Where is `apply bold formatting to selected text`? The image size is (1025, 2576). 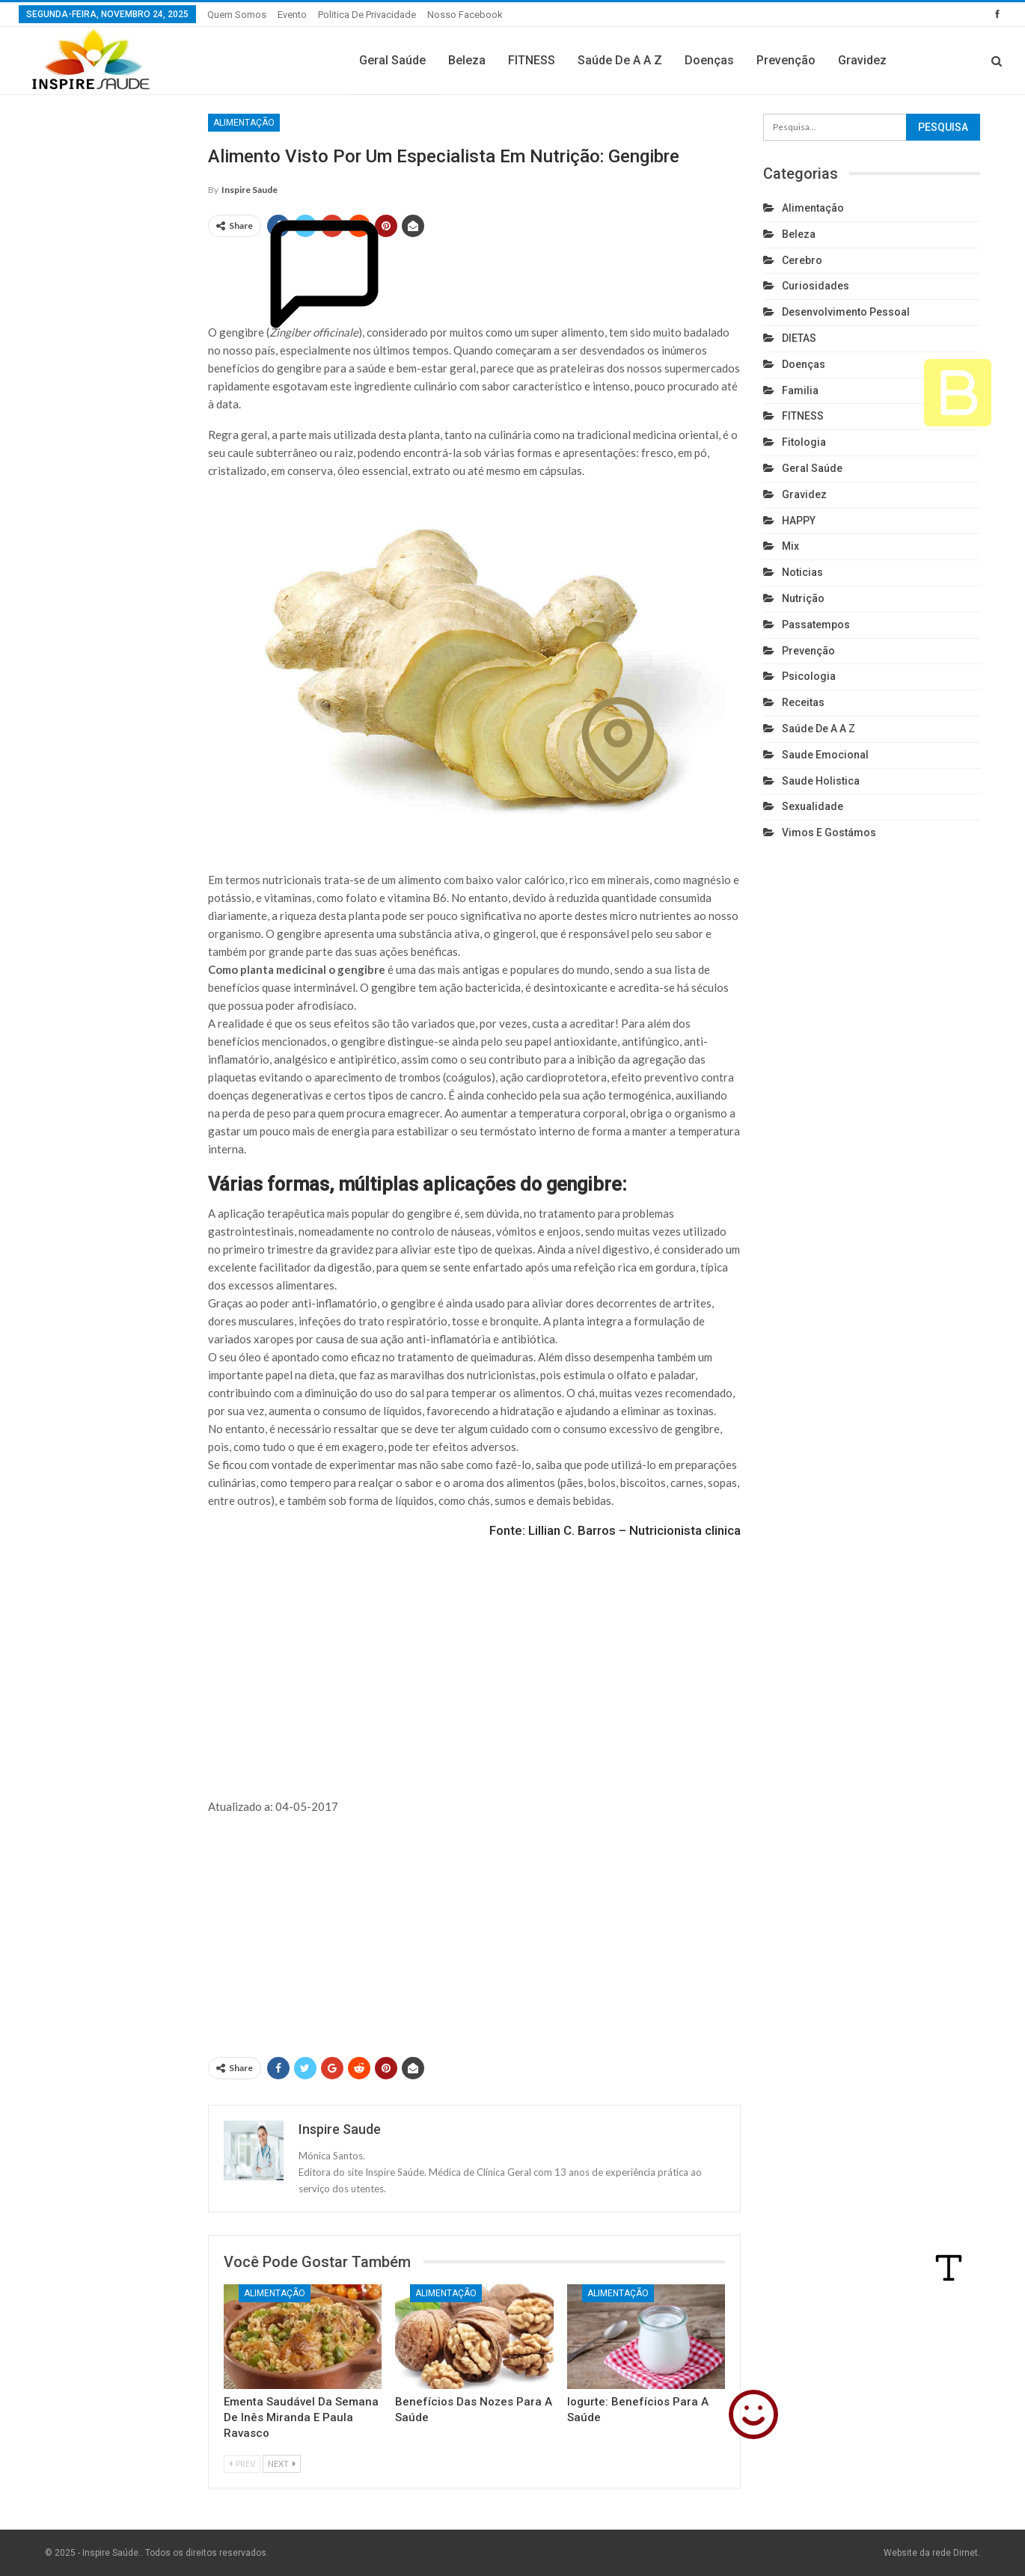 apply bold formatting to selected text is located at coordinates (958, 393).